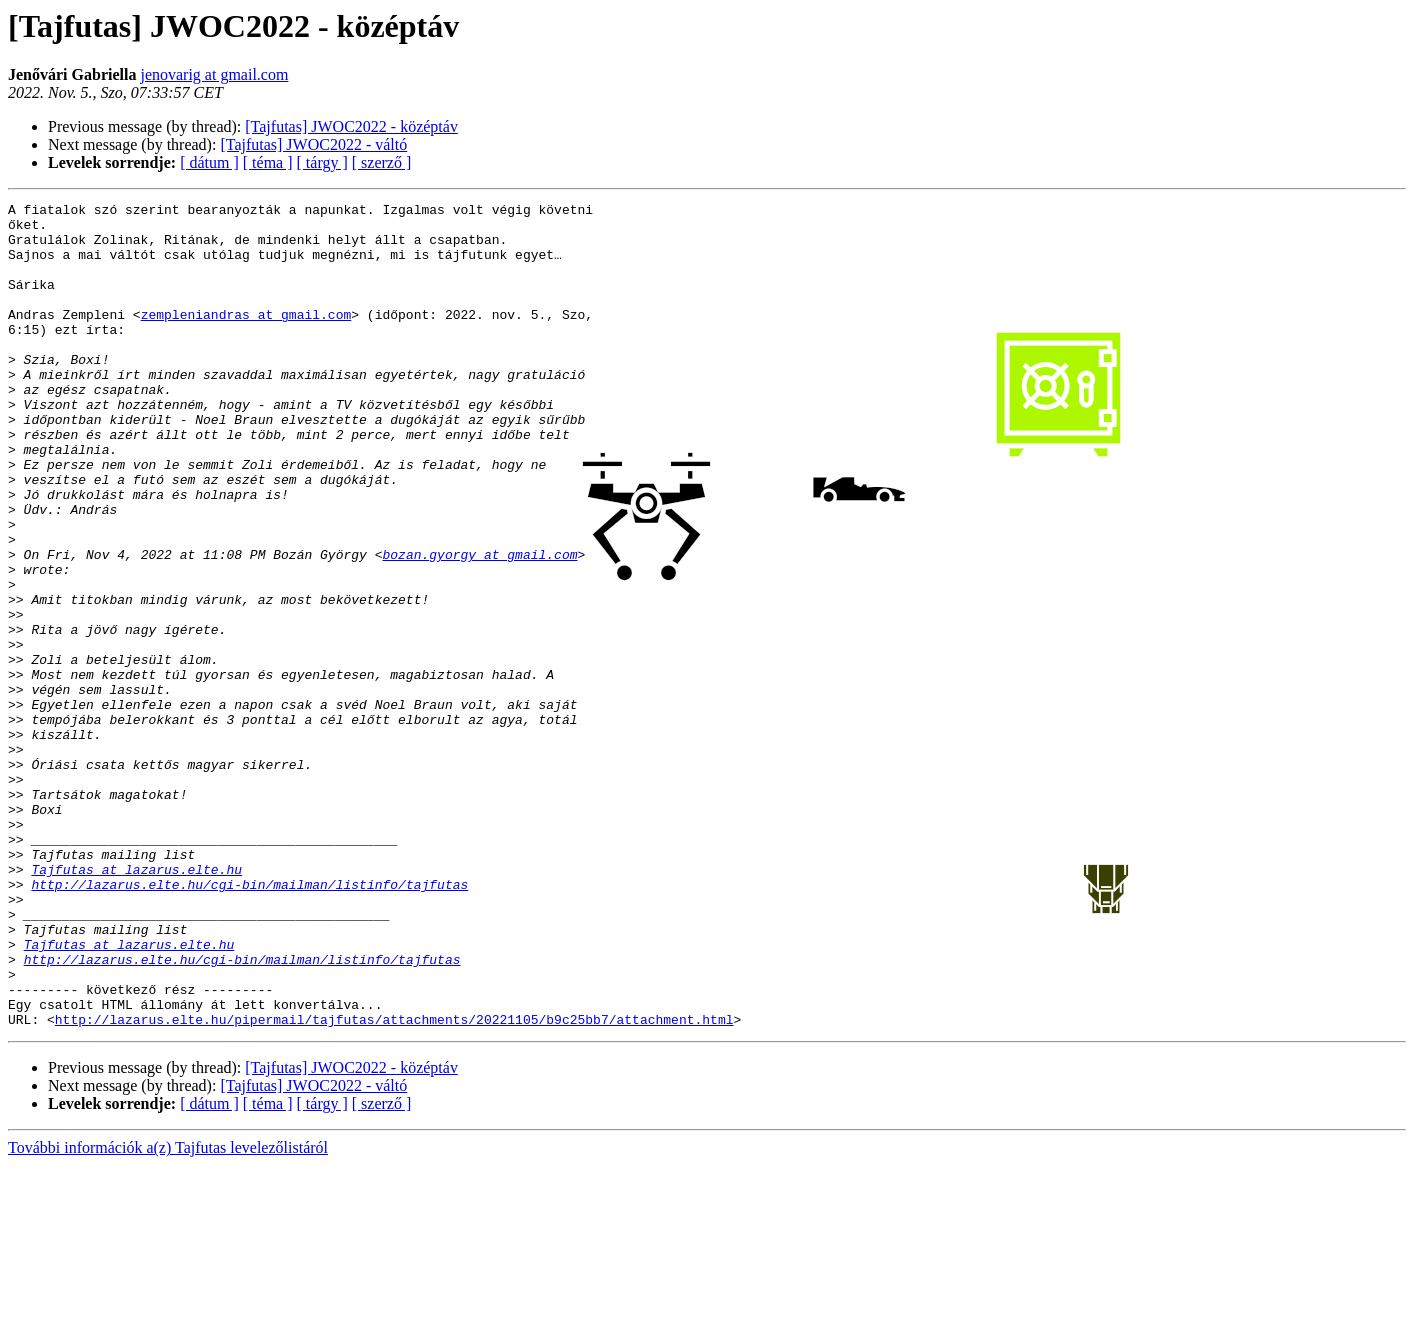  What do you see at coordinates (646, 516) in the screenshot?
I see `track your drone delivery status` at bounding box center [646, 516].